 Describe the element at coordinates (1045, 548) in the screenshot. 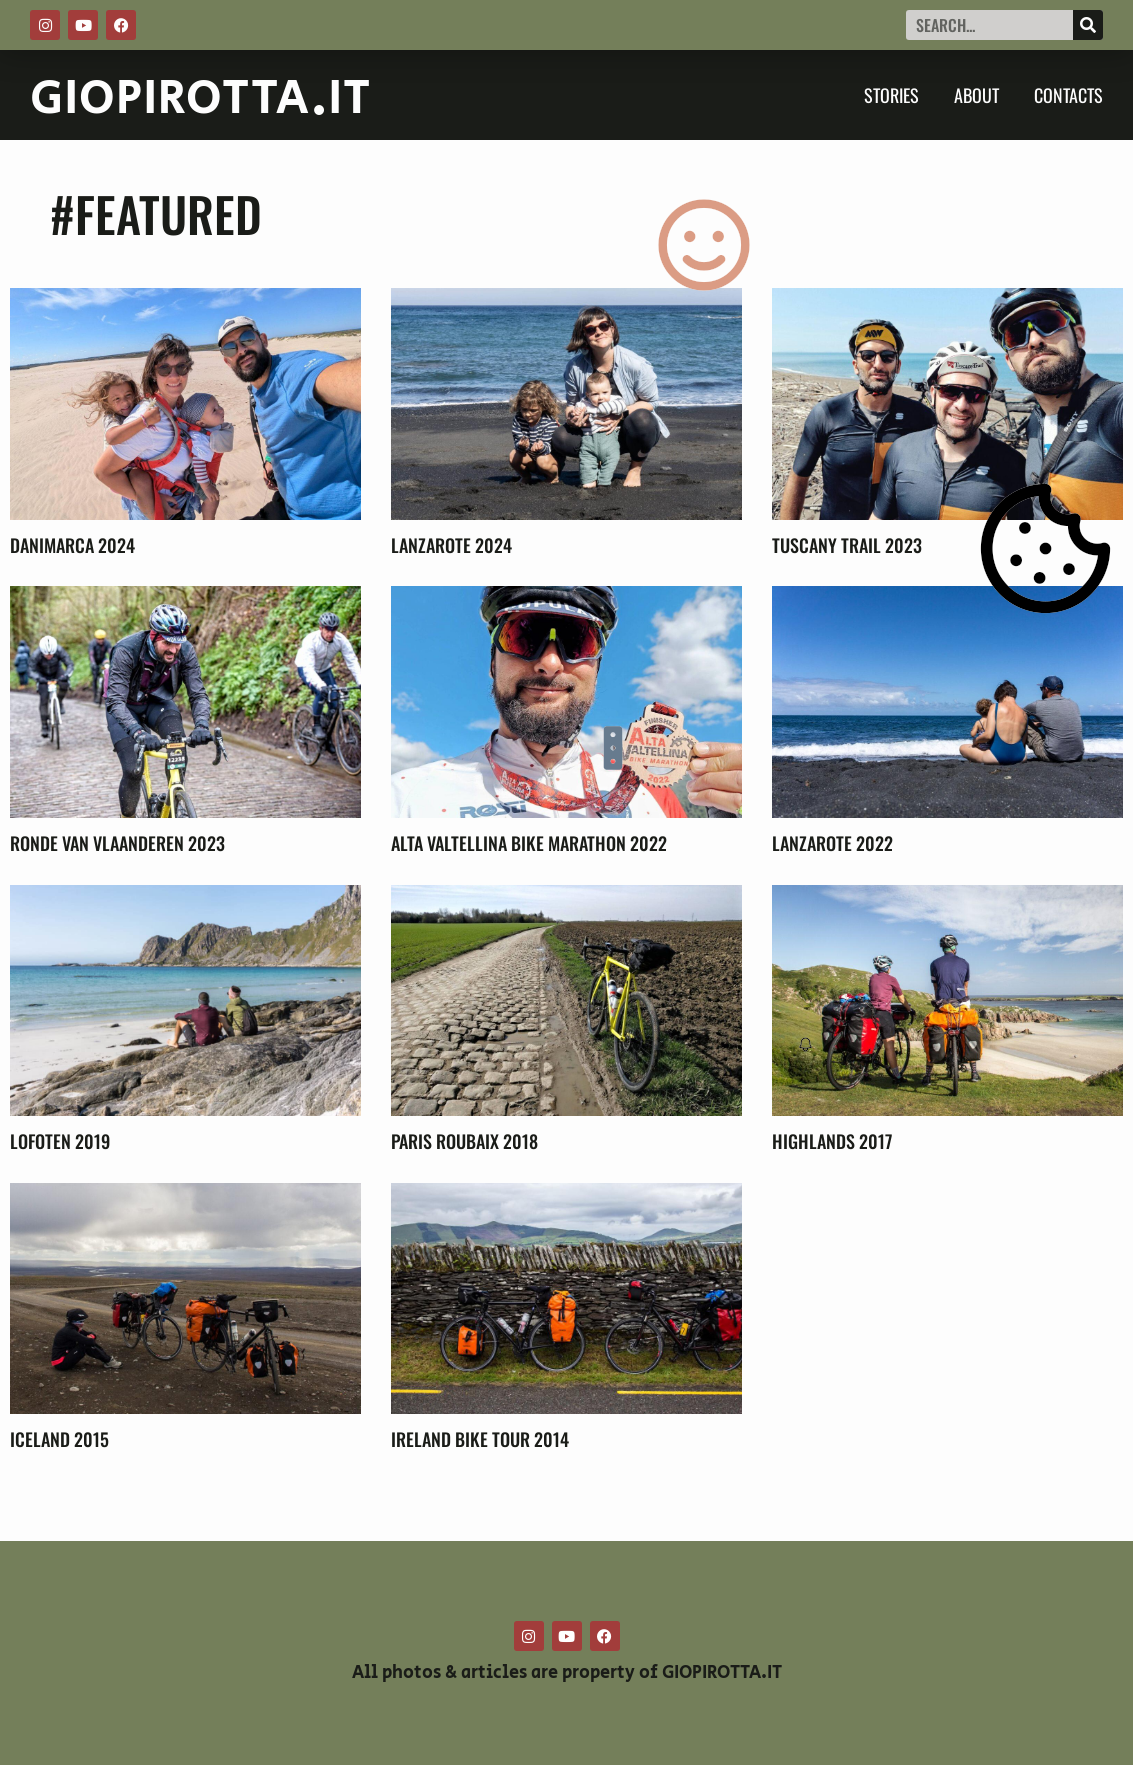

I see `manage cookie preferences` at that location.